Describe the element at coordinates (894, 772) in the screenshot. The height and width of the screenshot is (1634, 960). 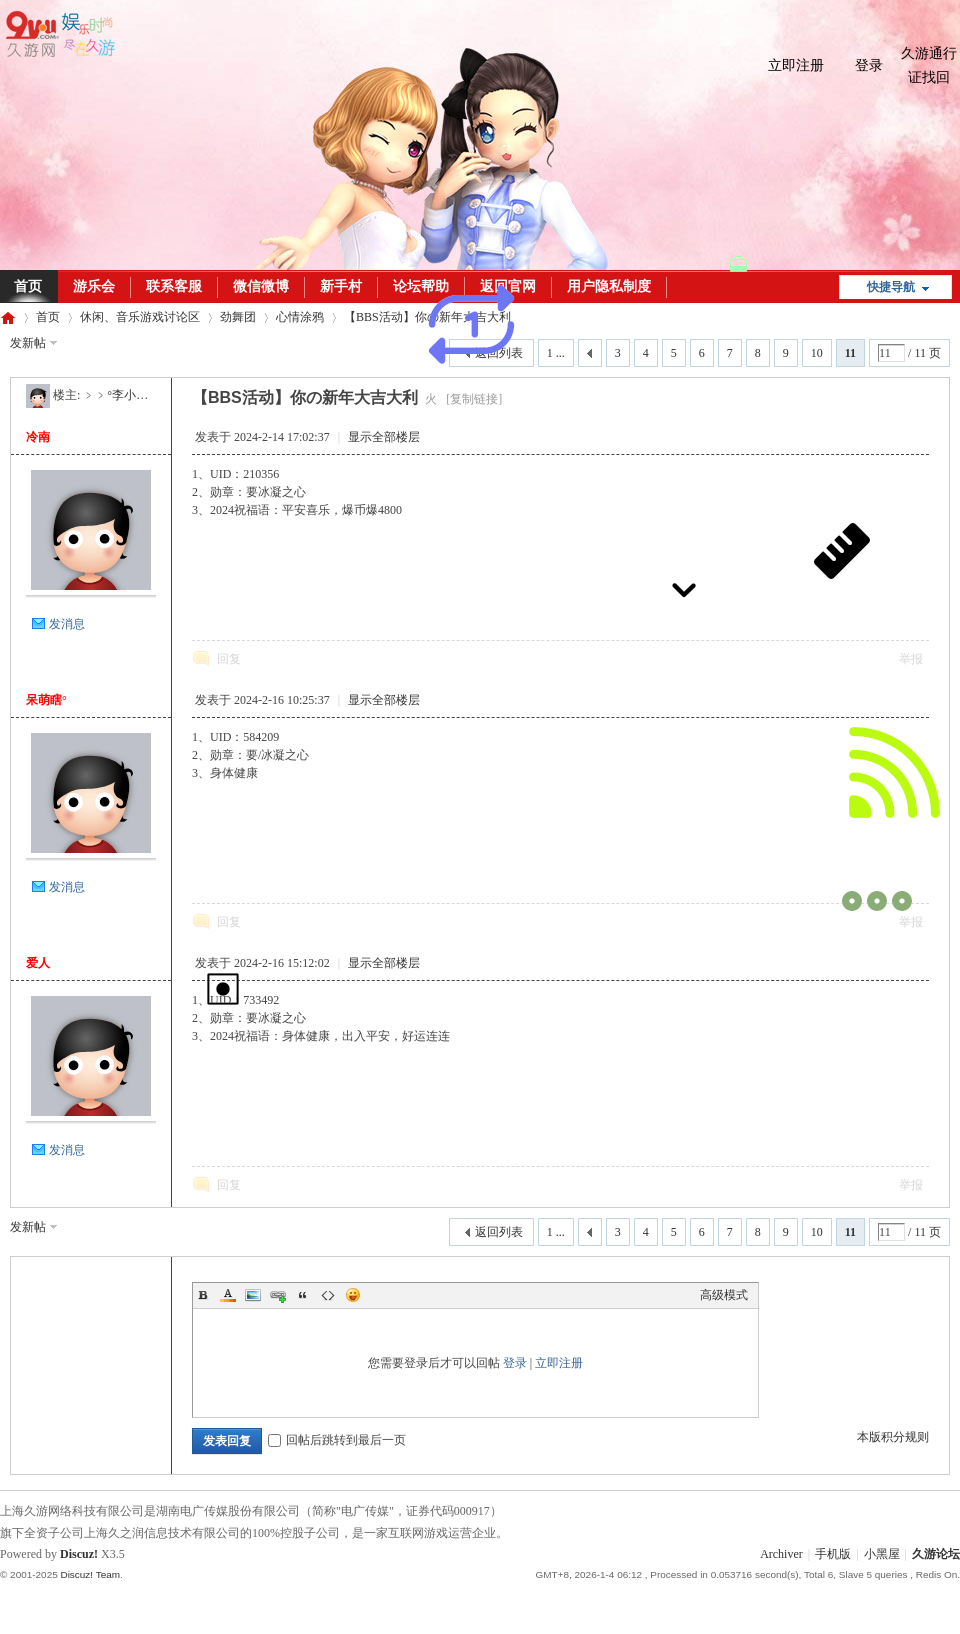
I see `indicates strong connection or low ping` at that location.